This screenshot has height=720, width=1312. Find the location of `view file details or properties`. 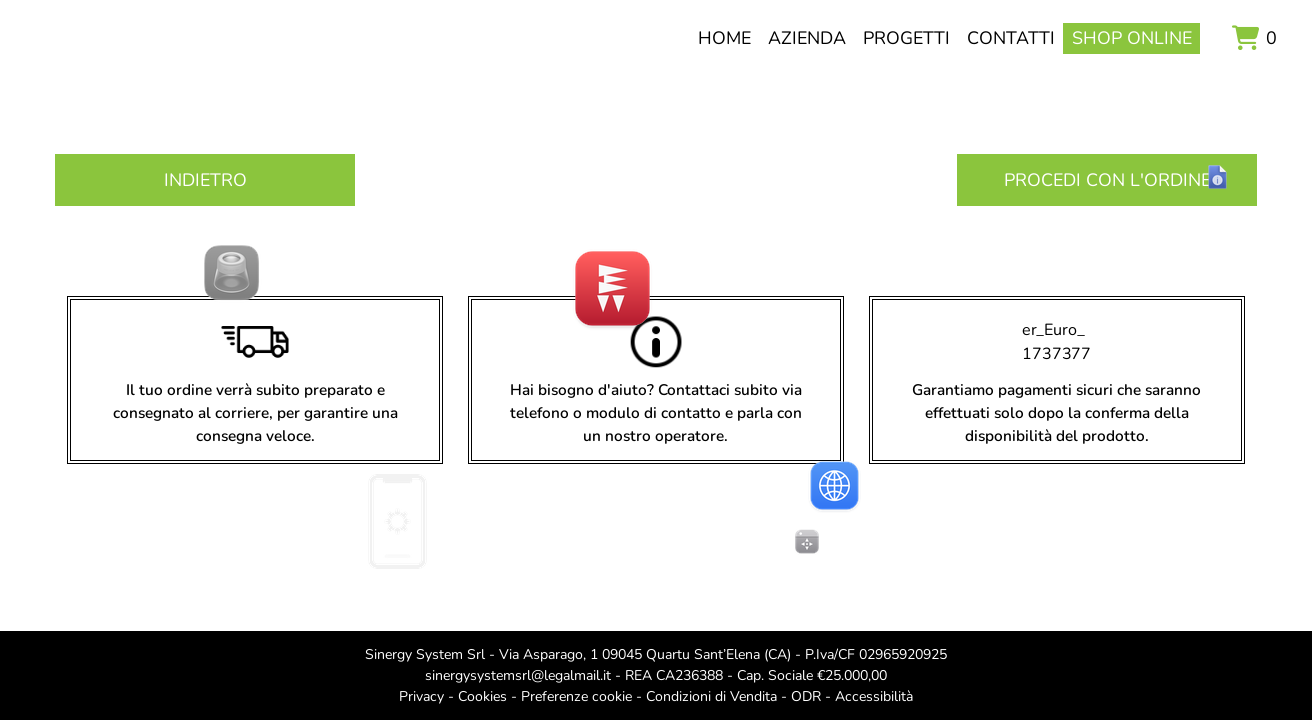

view file details or properties is located at coordinates (1217, 177).